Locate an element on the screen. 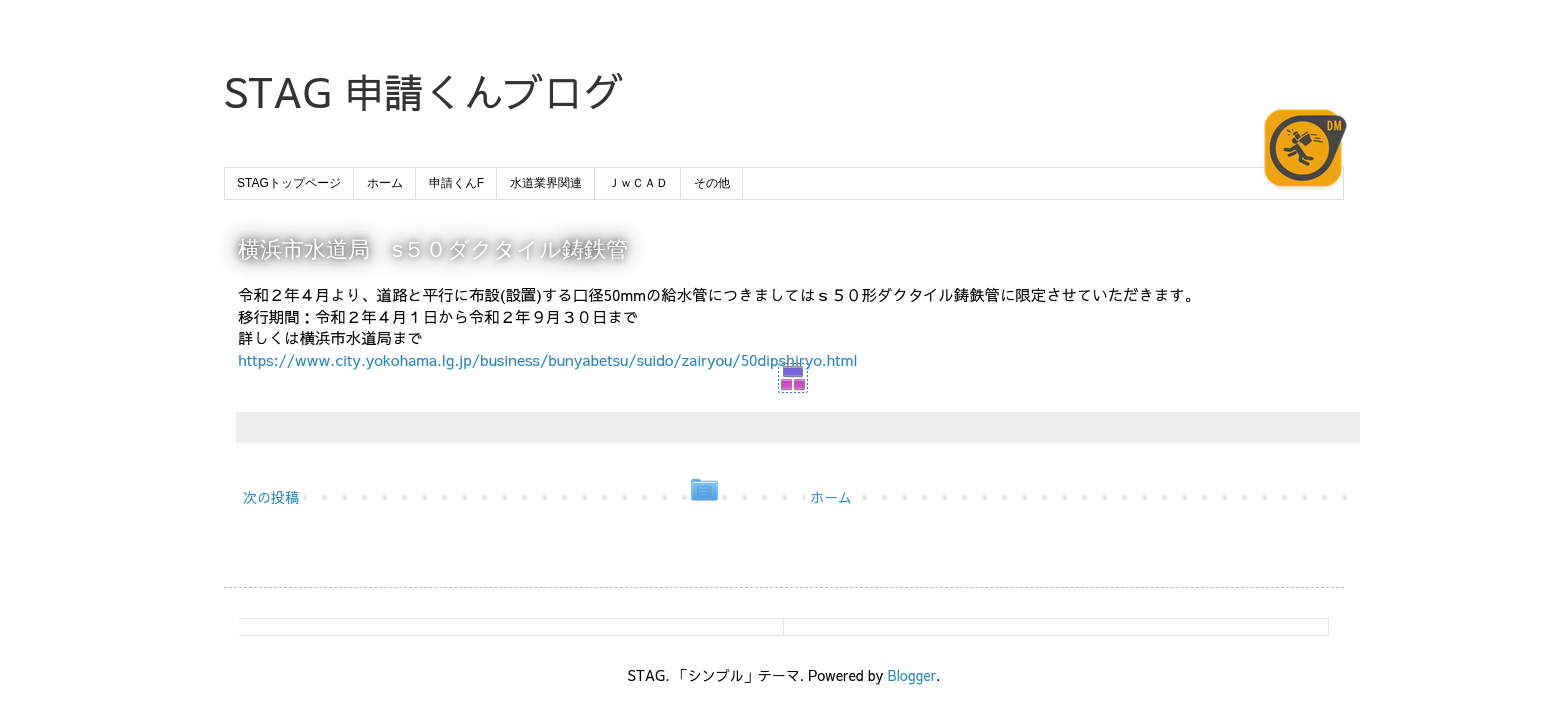 This screenshot has width=1568, height=724. launch half-life 2: deathmatch is located at coordinates (1303, 148).